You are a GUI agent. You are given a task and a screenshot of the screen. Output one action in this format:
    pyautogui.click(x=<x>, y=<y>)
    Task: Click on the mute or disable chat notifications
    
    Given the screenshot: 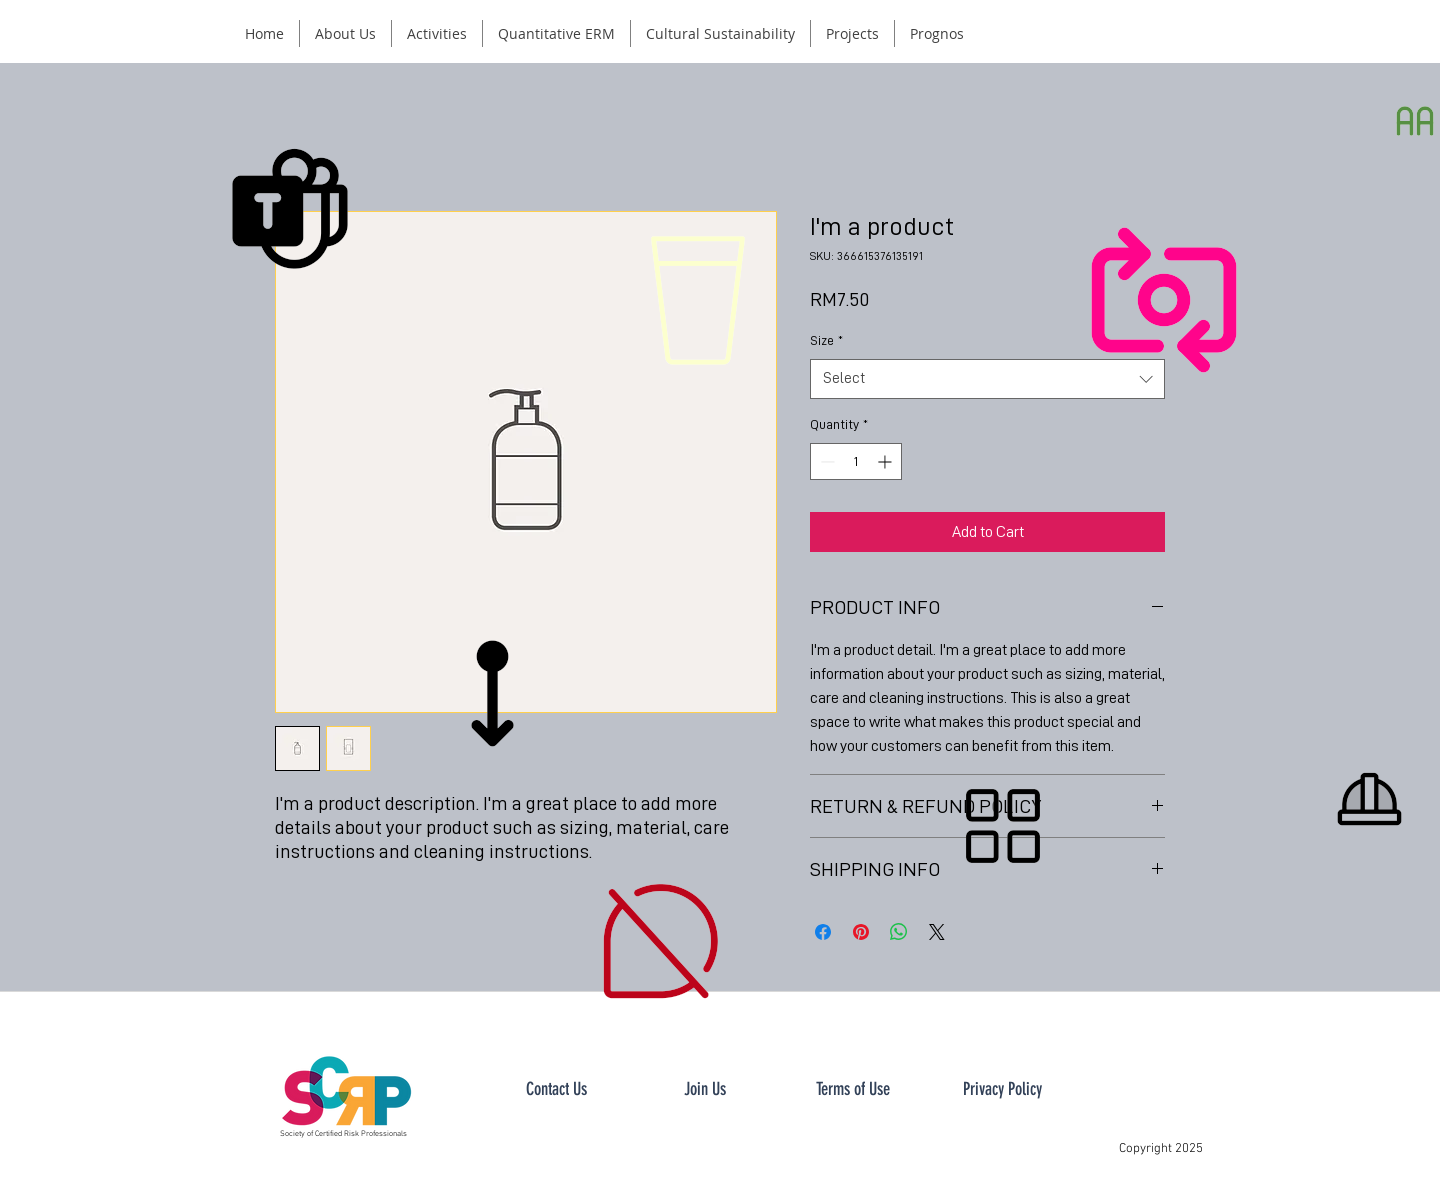 What is the action you would take?
    pyautogui.click(x=658, y=943)
    